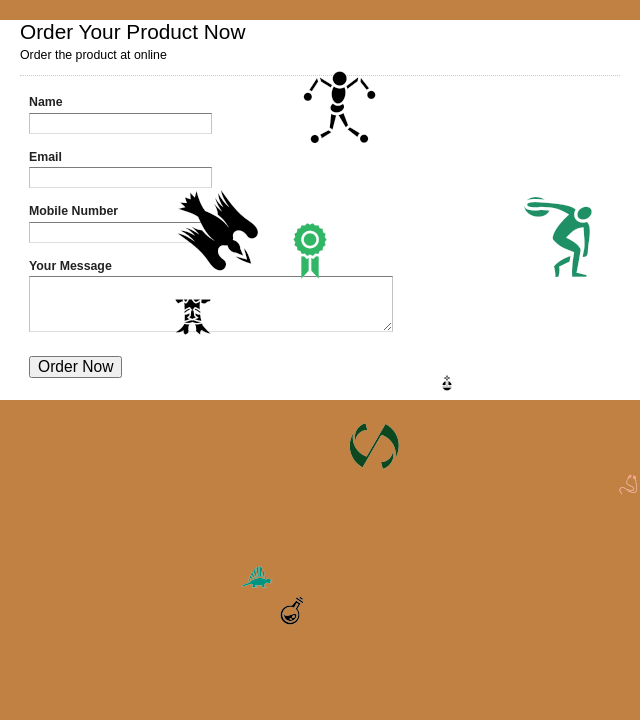 Image resolution: width=640 pixels, height=720 pixels. Describe the element at coordinates (339, 107) in the screenshot. I see `access puppet or marionette controls` at that location.